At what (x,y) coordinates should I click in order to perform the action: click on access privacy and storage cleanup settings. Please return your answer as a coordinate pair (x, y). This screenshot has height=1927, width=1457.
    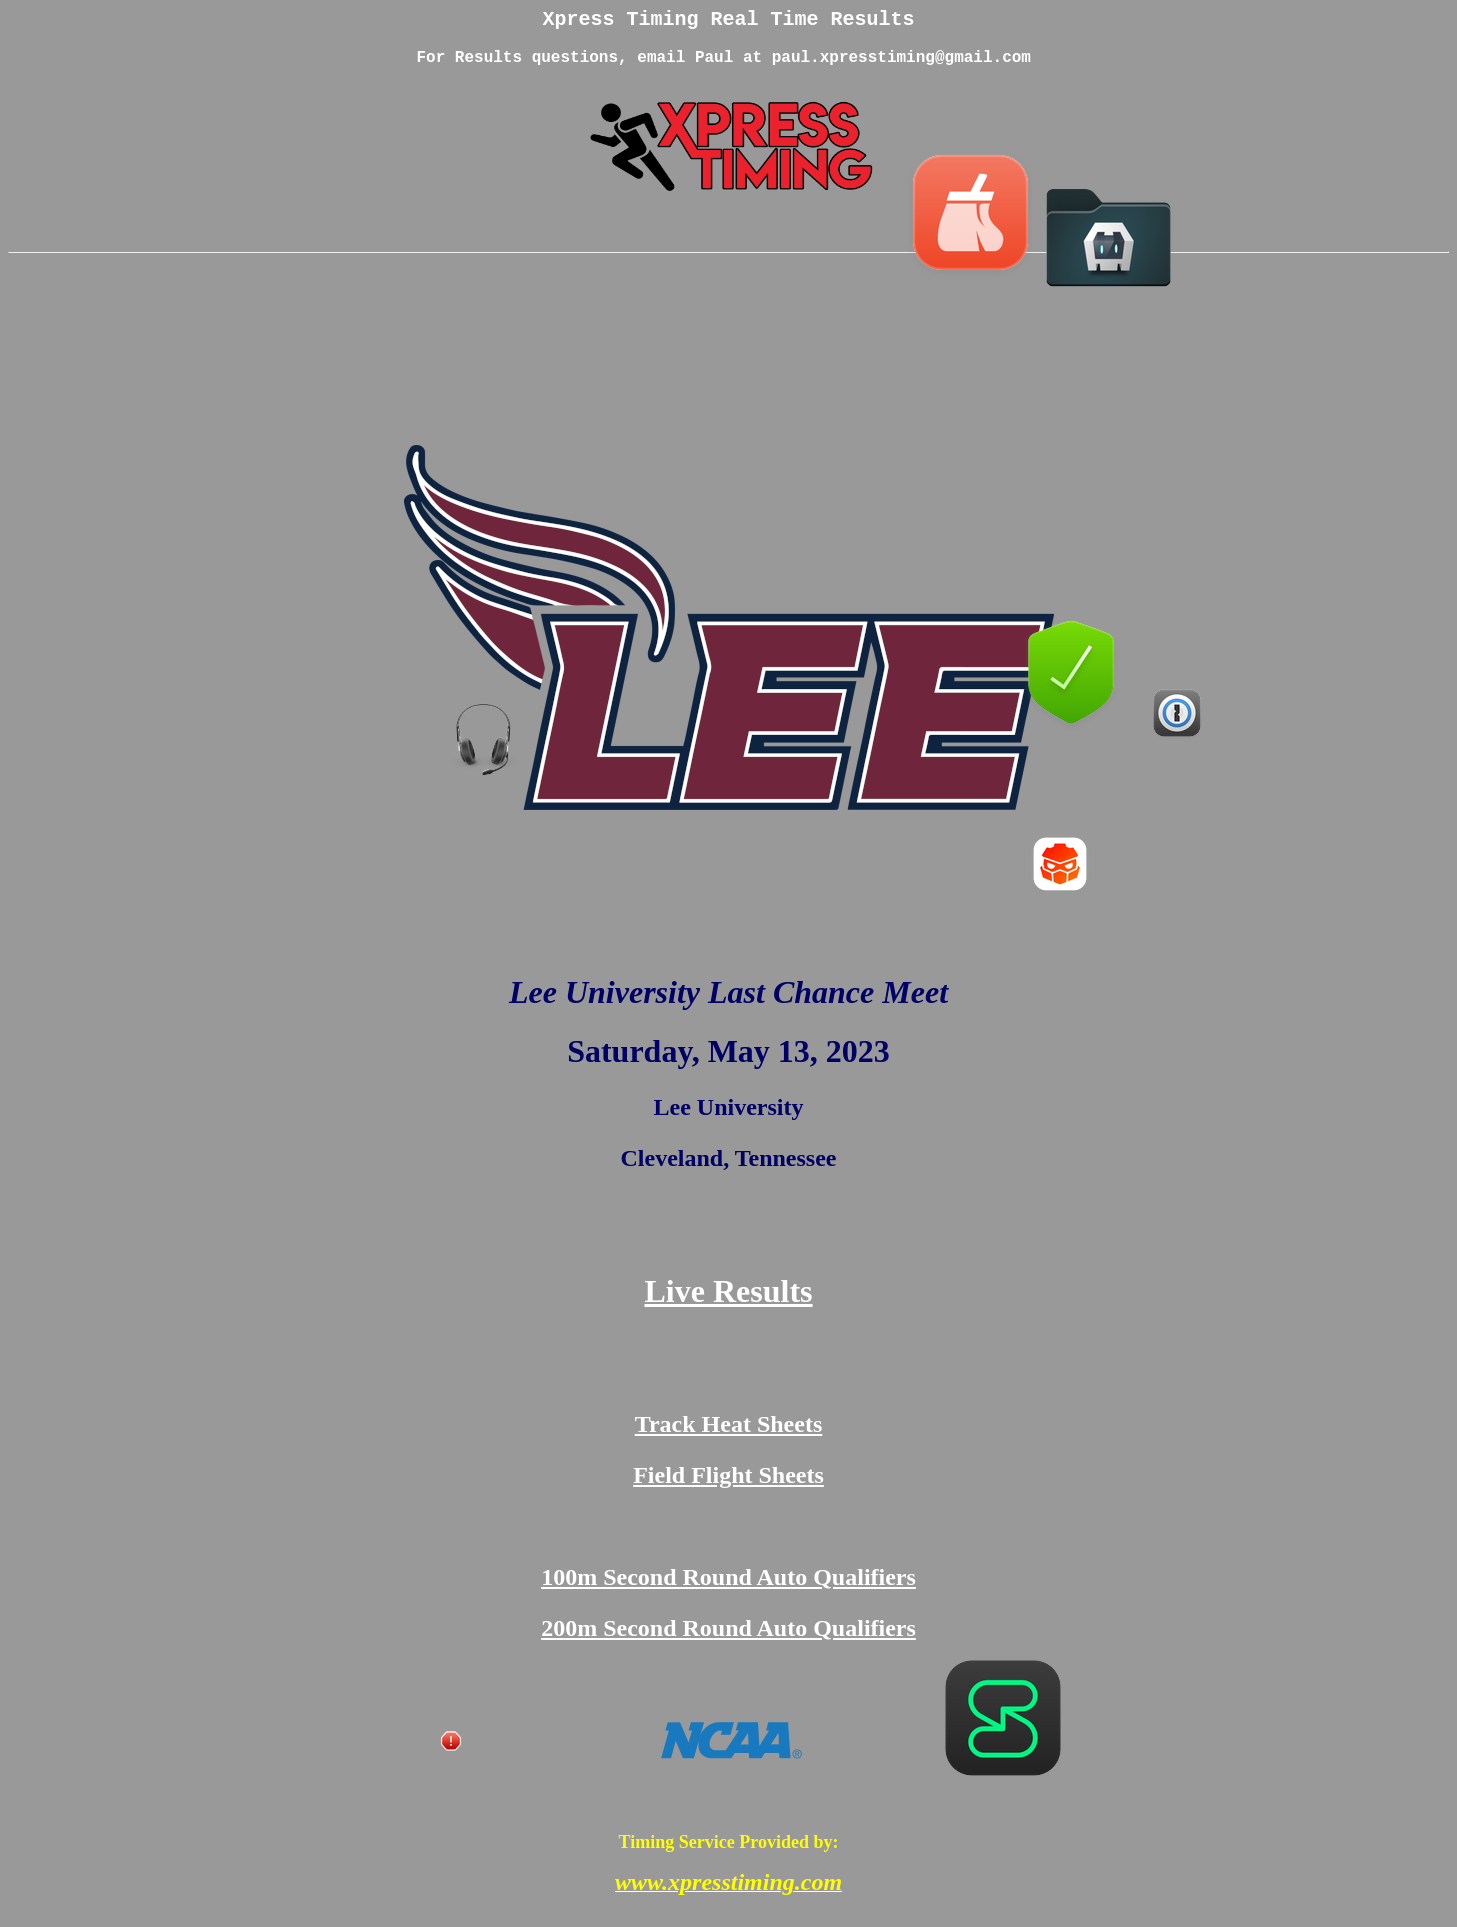
    Looking at the image, I should click on (970, 214).